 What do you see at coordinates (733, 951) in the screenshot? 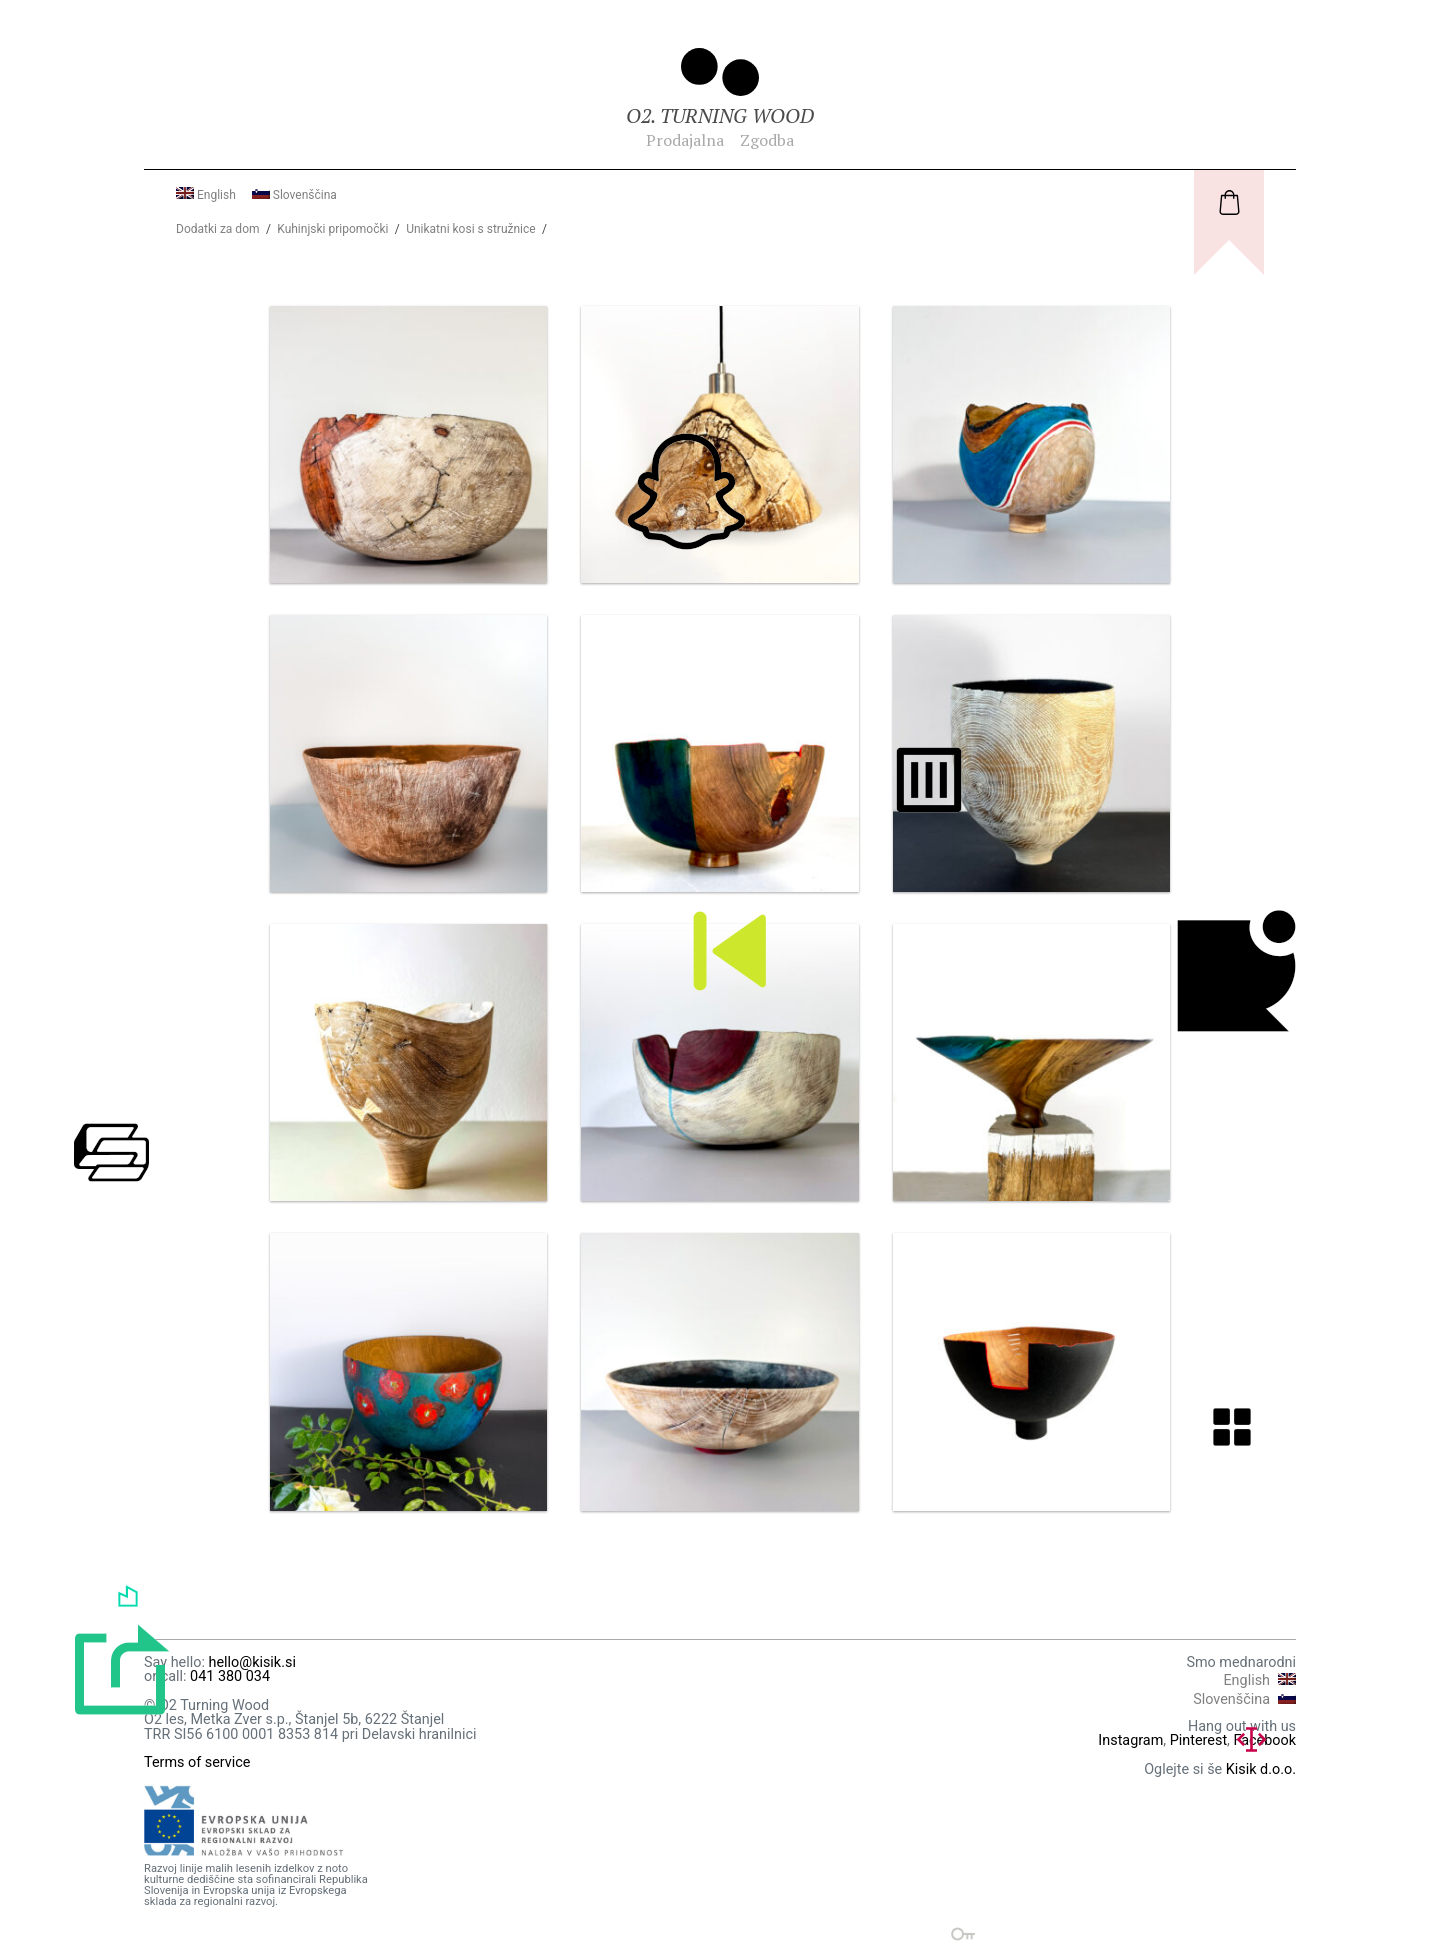
I see `skip to previous track` at bounding box center [733, 951].